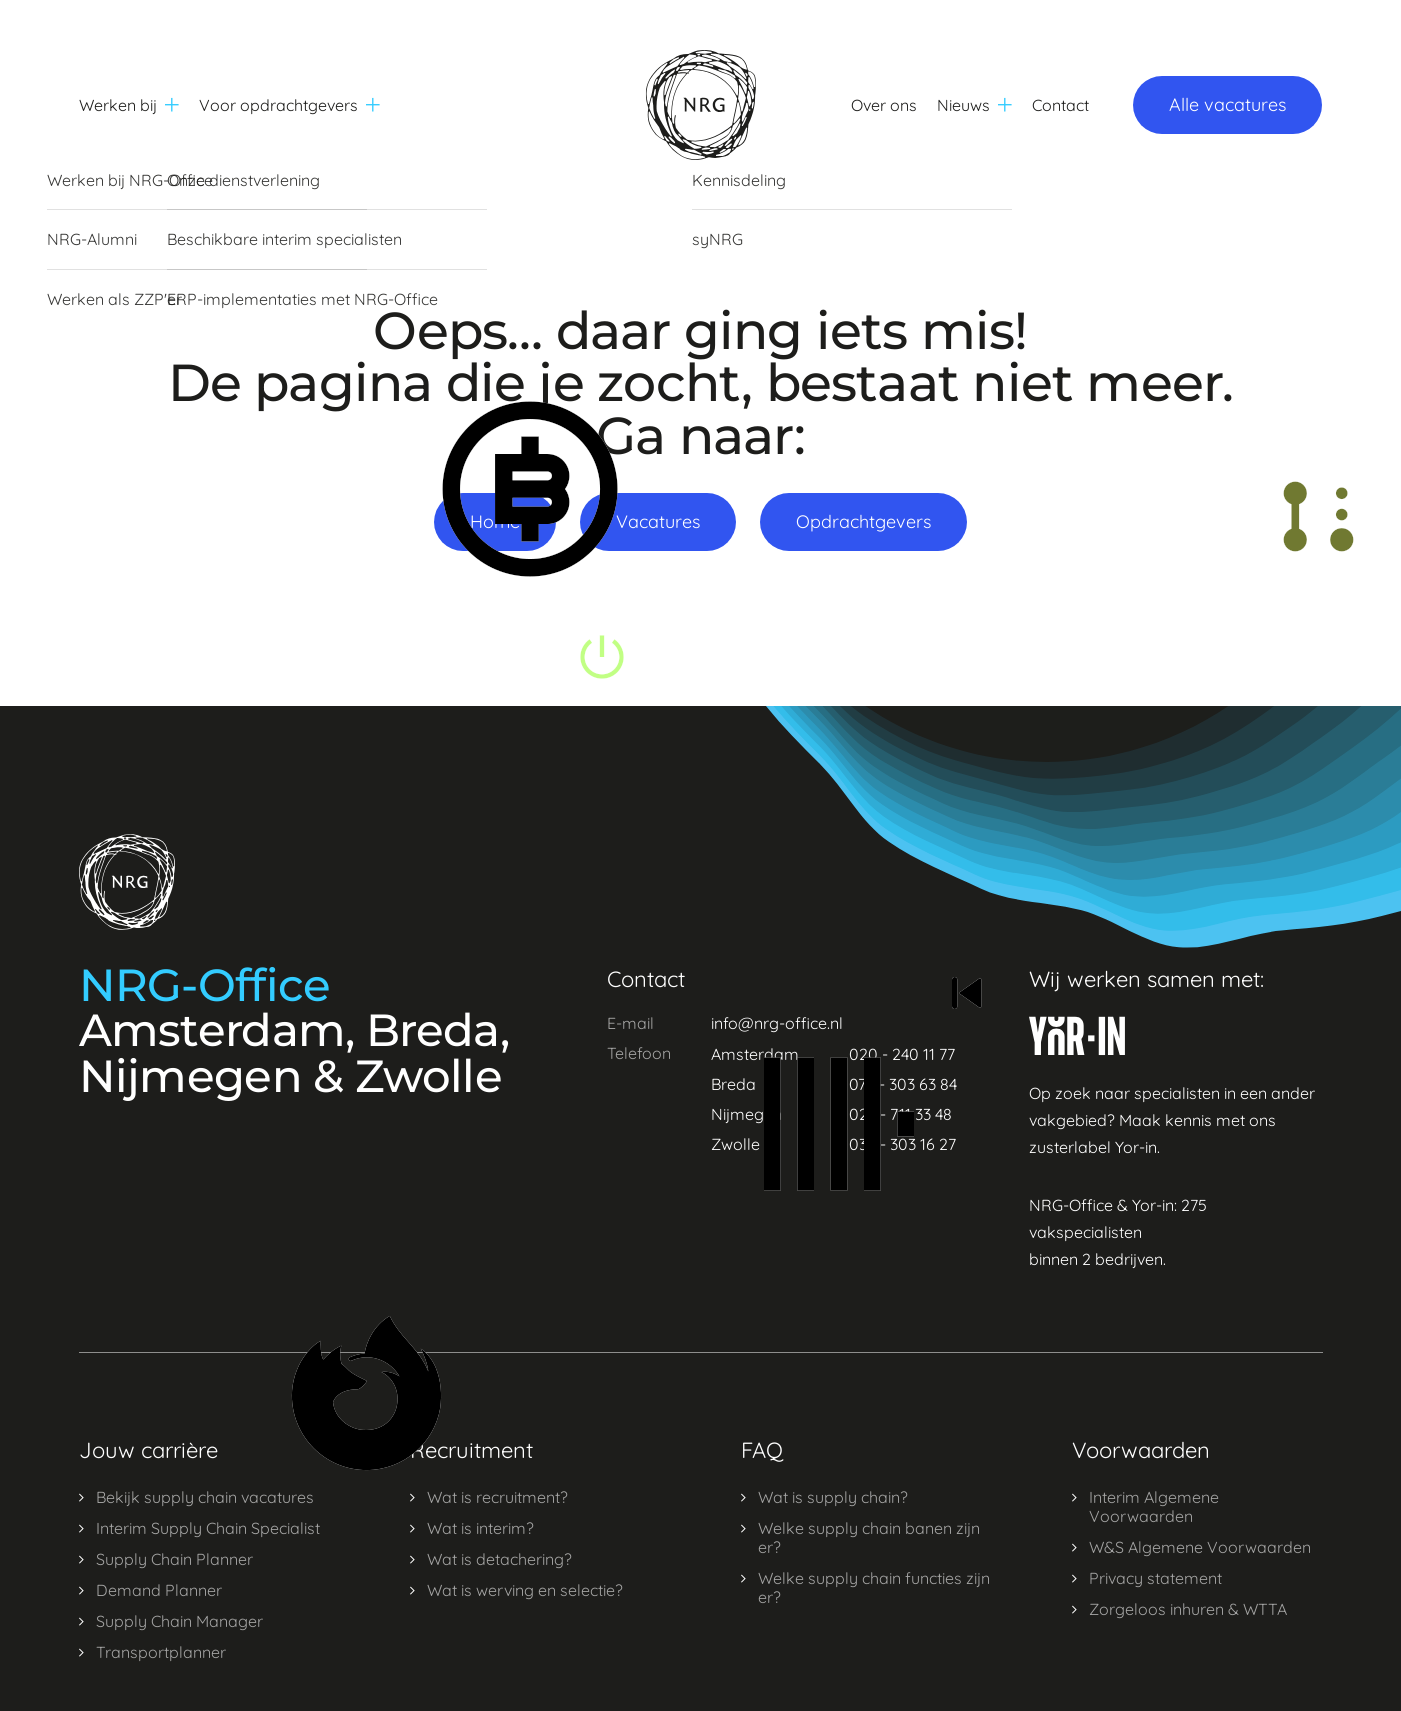 This screenshot has height=1711, width=1401. What do you see at coordinates (968, 993) in the screenshot?
I see `skip to previous track` at bounding box center [968, 993].